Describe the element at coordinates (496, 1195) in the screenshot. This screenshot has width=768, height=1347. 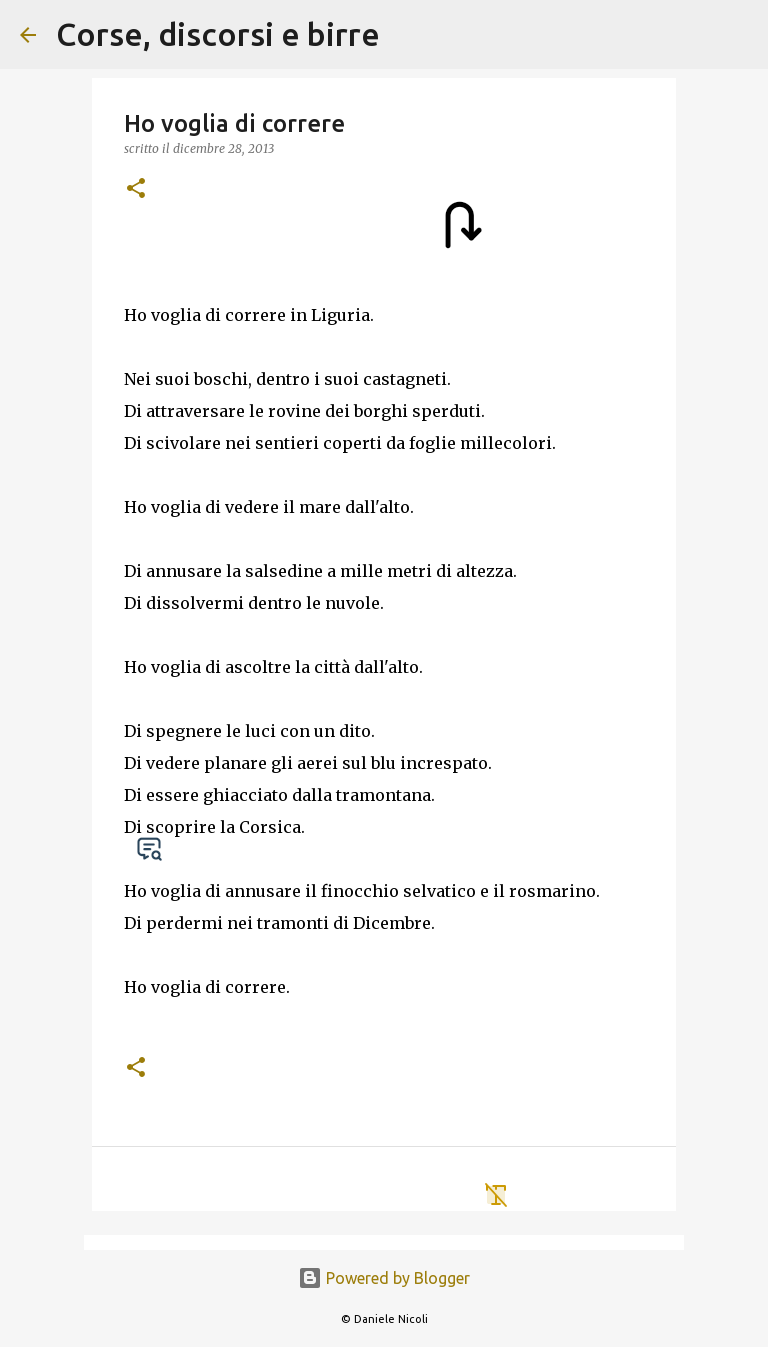
I see `disable text formatting` at that location.